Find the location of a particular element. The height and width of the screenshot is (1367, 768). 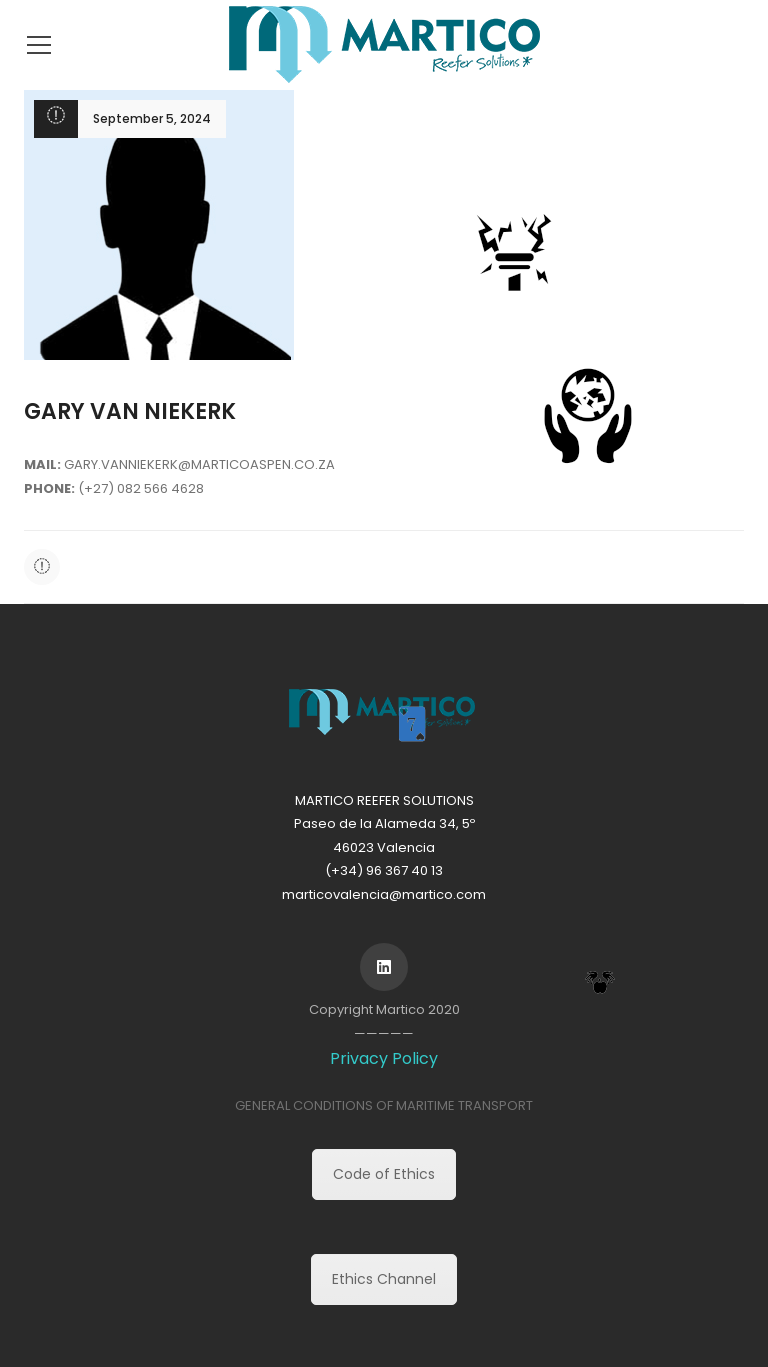

view environmental or sustainability features is located at coordinates (588, 416).